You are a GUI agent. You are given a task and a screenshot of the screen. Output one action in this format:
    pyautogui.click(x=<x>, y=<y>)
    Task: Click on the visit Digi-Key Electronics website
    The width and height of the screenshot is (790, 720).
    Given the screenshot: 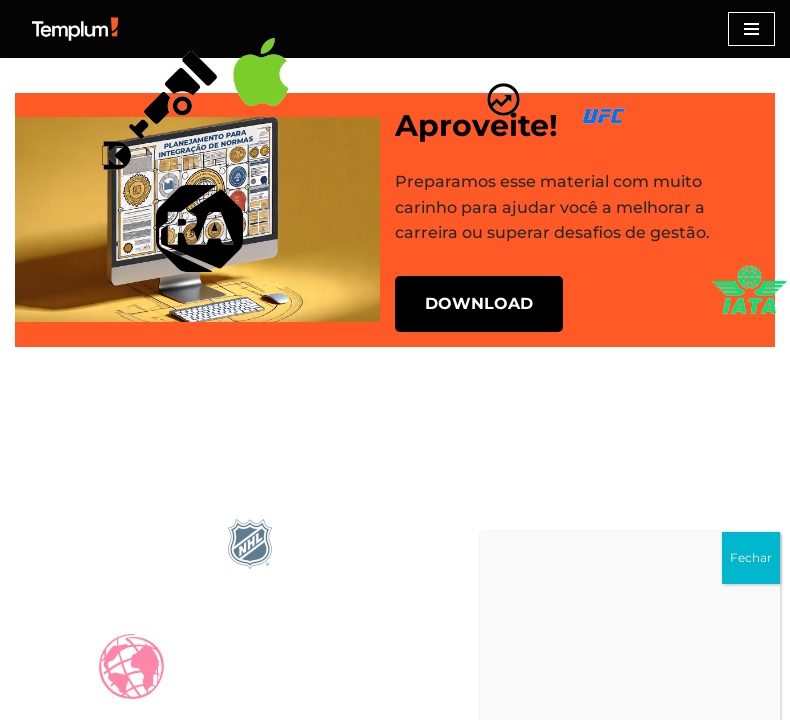 What is the action you would take?
    pyautogui.click(x=116, y=155)
    